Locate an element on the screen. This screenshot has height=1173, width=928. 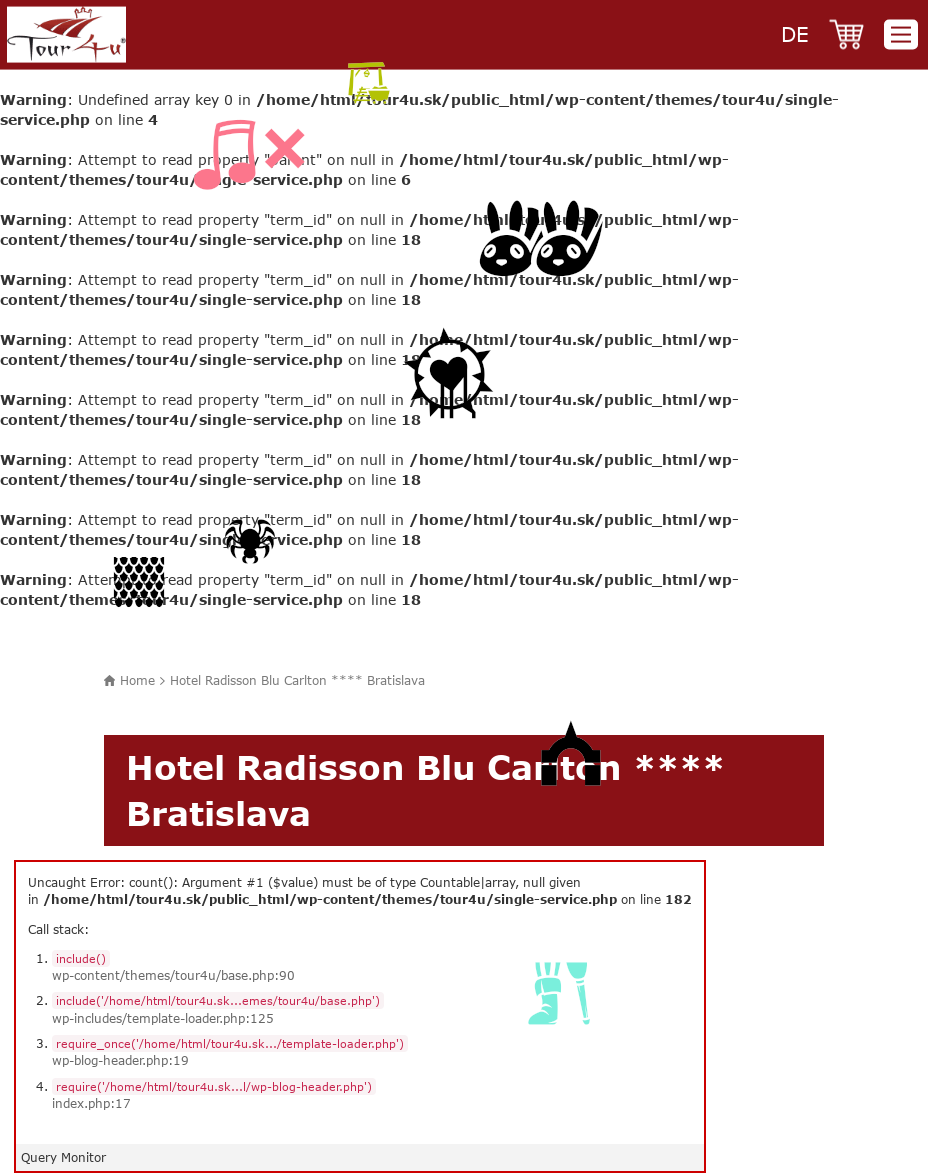
indicates fish or aquatic creature in a game inventory is located at coordinates (139, 582).